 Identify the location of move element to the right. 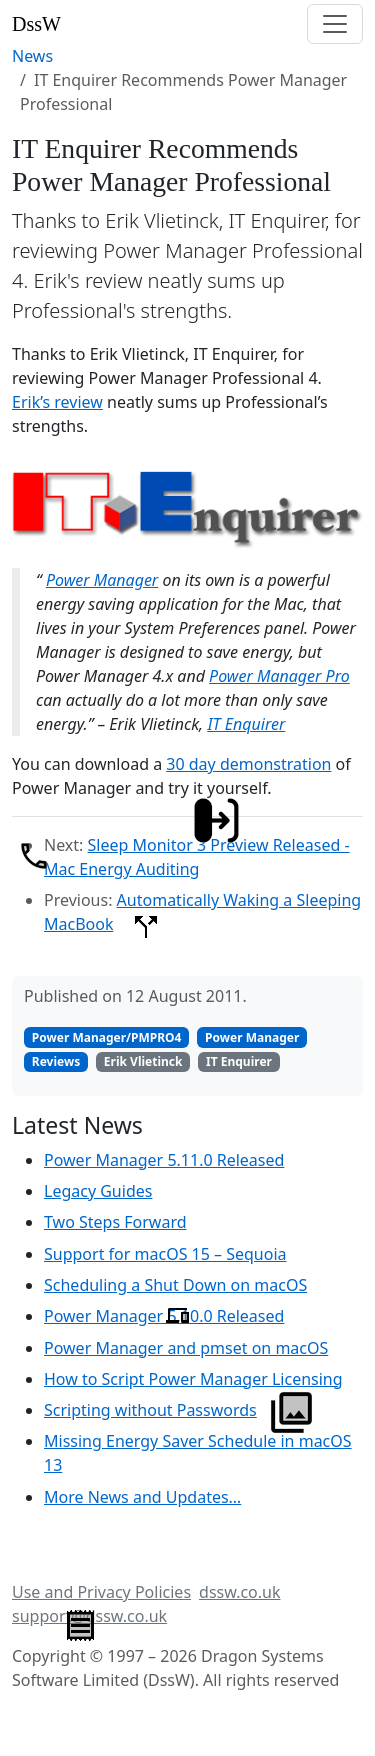
(216, 820).